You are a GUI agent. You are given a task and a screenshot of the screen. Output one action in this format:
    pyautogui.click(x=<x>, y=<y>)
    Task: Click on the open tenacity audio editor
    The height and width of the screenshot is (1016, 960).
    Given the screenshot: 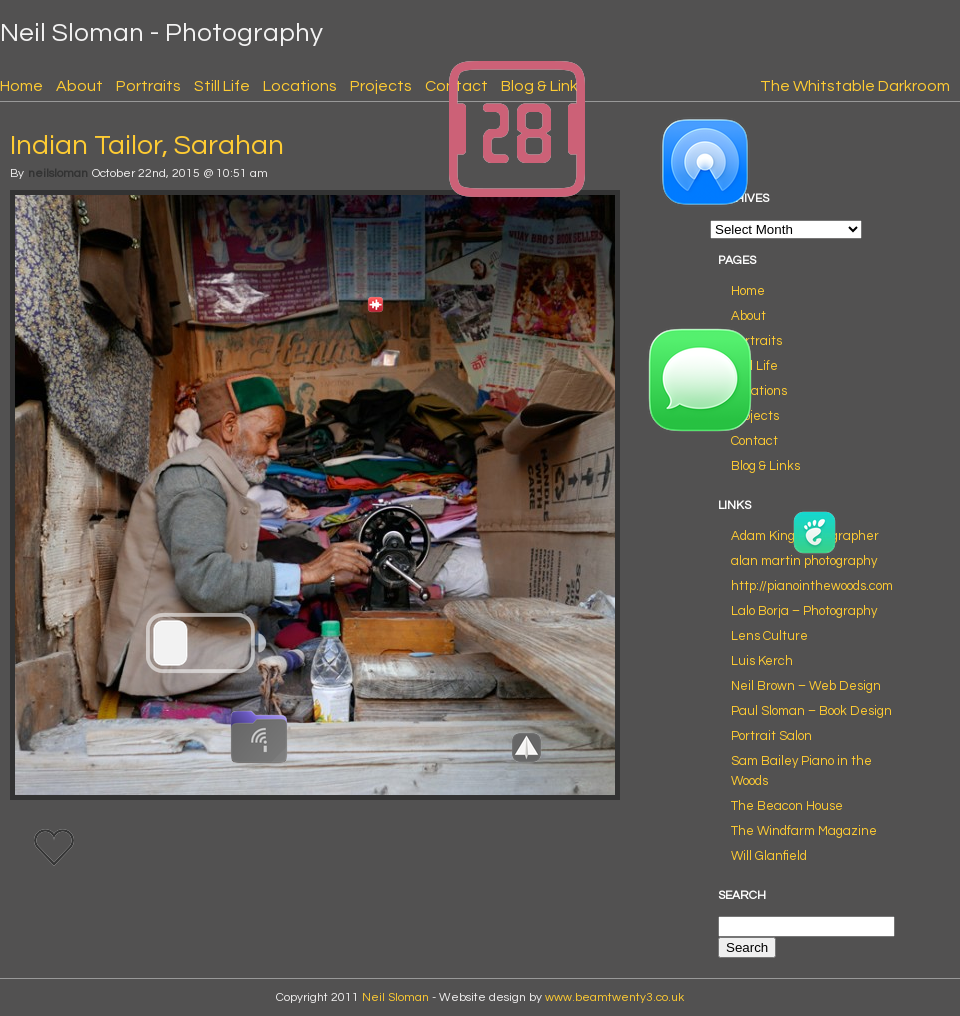 What is the action you would take?
    pyautogui.click(x=375, y=304)
    